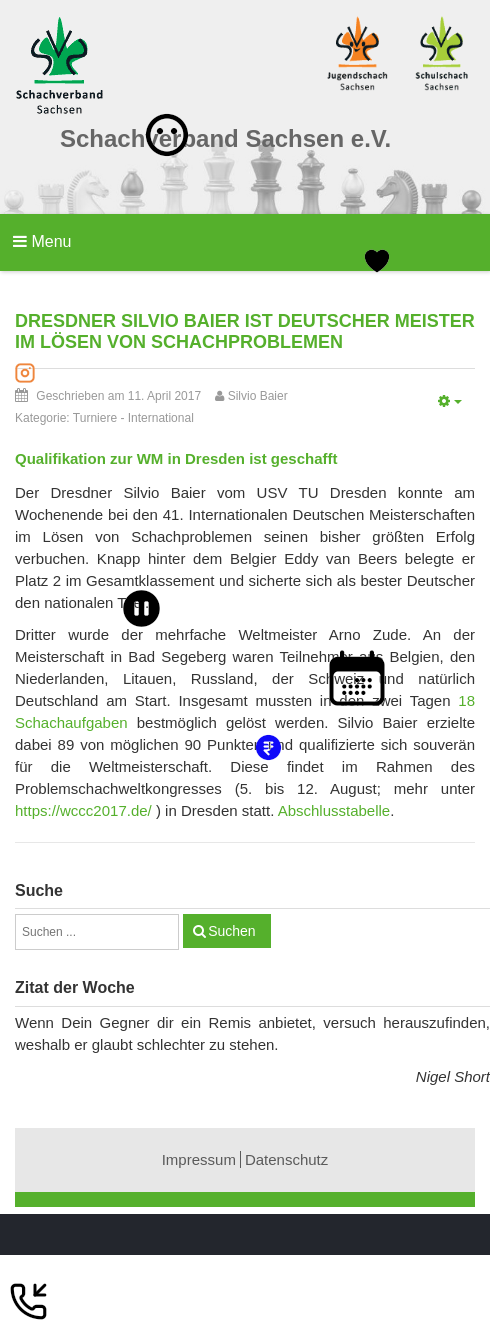 This screenshot has height=1333, width=490. I want to click on view calendar with scheduled events, so click(357, 678).